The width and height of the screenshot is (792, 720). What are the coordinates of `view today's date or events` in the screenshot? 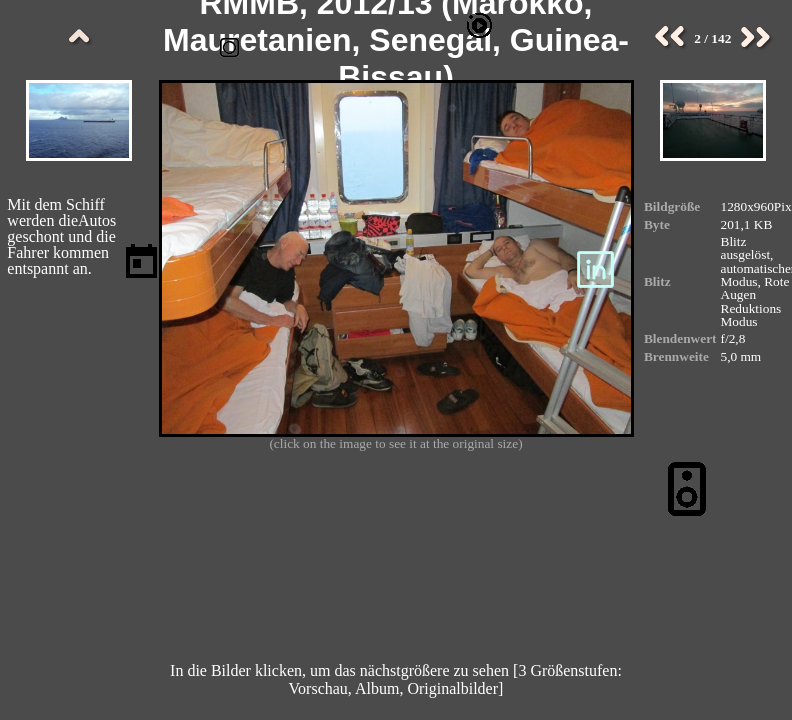 It's located at (141, 262).